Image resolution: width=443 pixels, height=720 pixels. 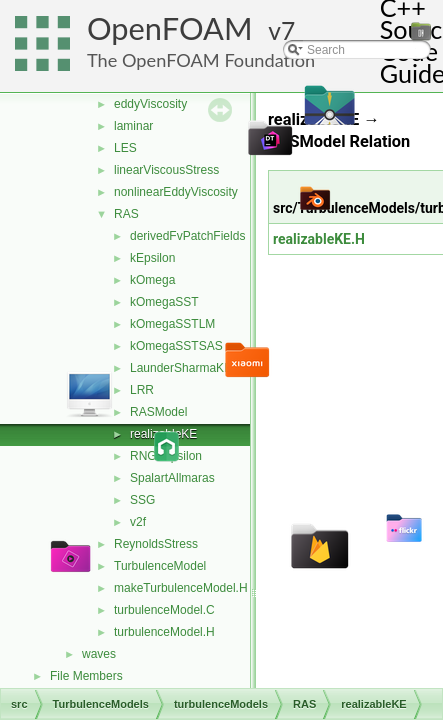 I want to click on indicates an iMac G5 device in system preferences, so click(x=89, y=391).